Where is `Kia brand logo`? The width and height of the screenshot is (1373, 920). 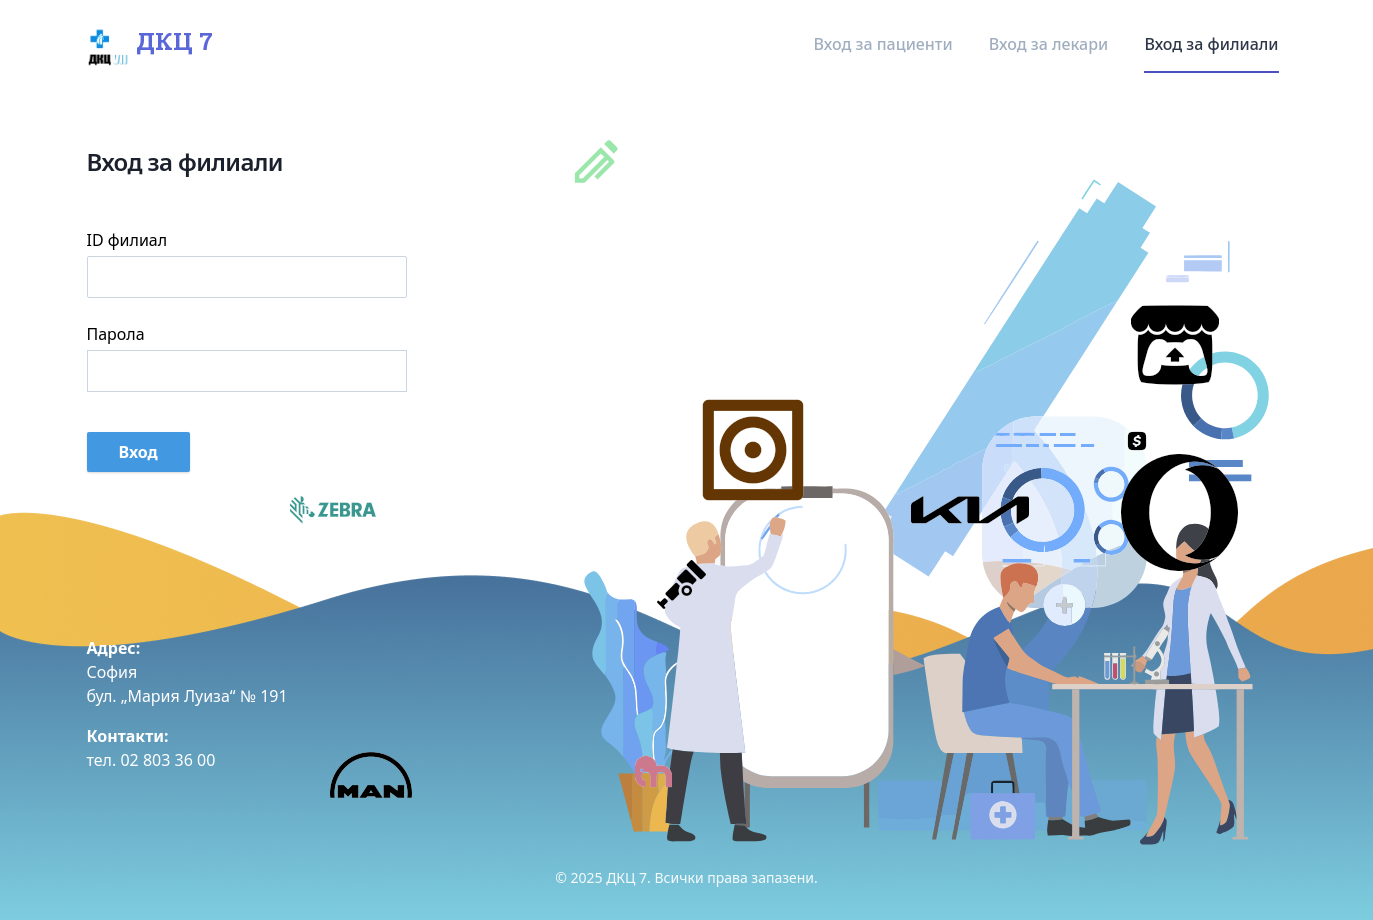
Kia brand logo is located at coordinates (970, 510).